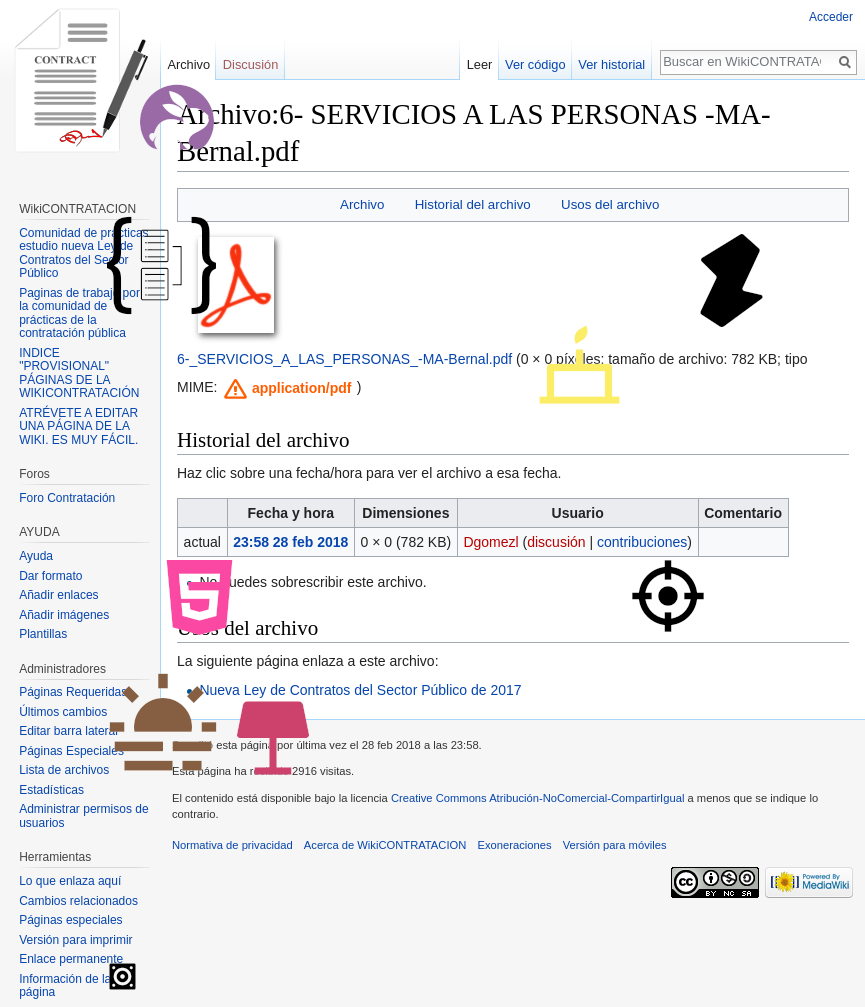 The image size is (865, 1007). I want to click on view birthday or celebration notifications, so click(579, 367).